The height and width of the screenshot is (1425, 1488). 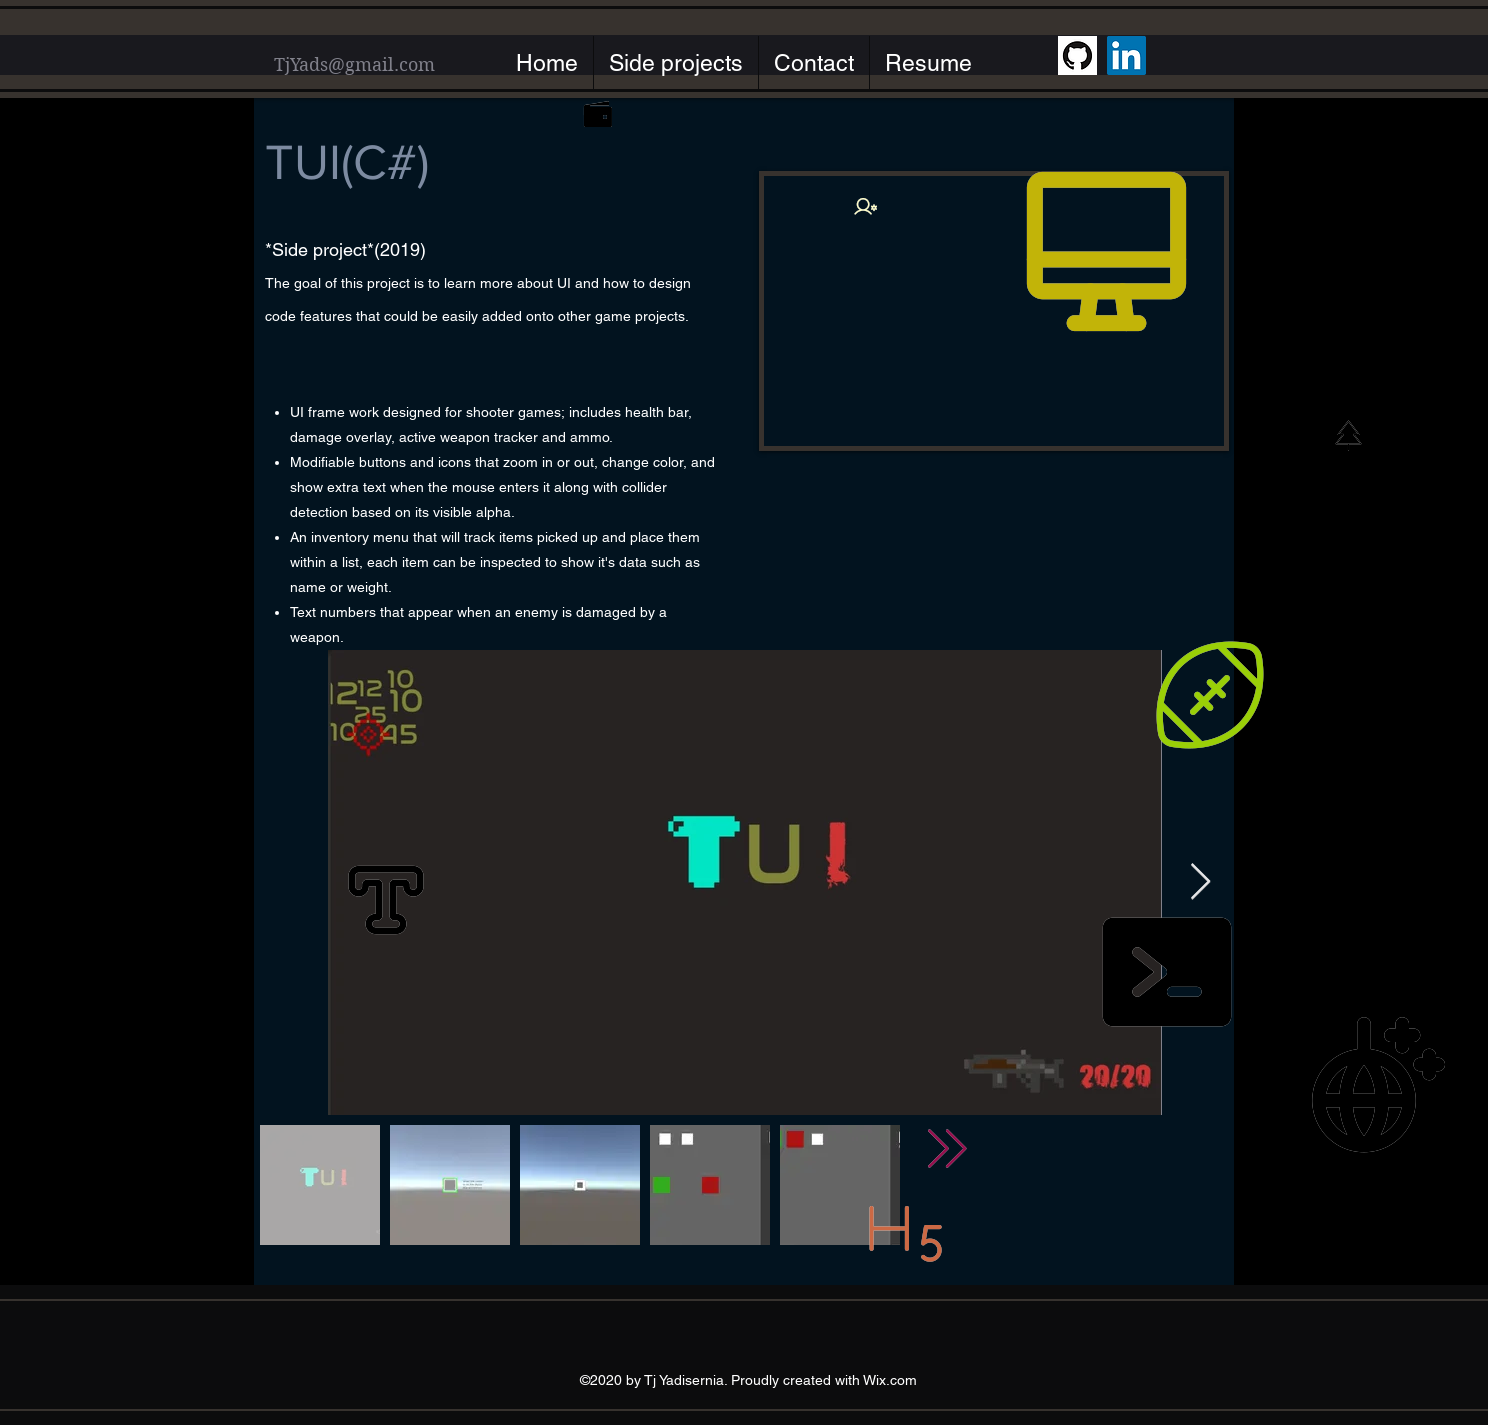 What do you see at coordinates (1210, 695) in the screenshot?
I see `access sports scores and updates` at bounding box center [1210, 695].